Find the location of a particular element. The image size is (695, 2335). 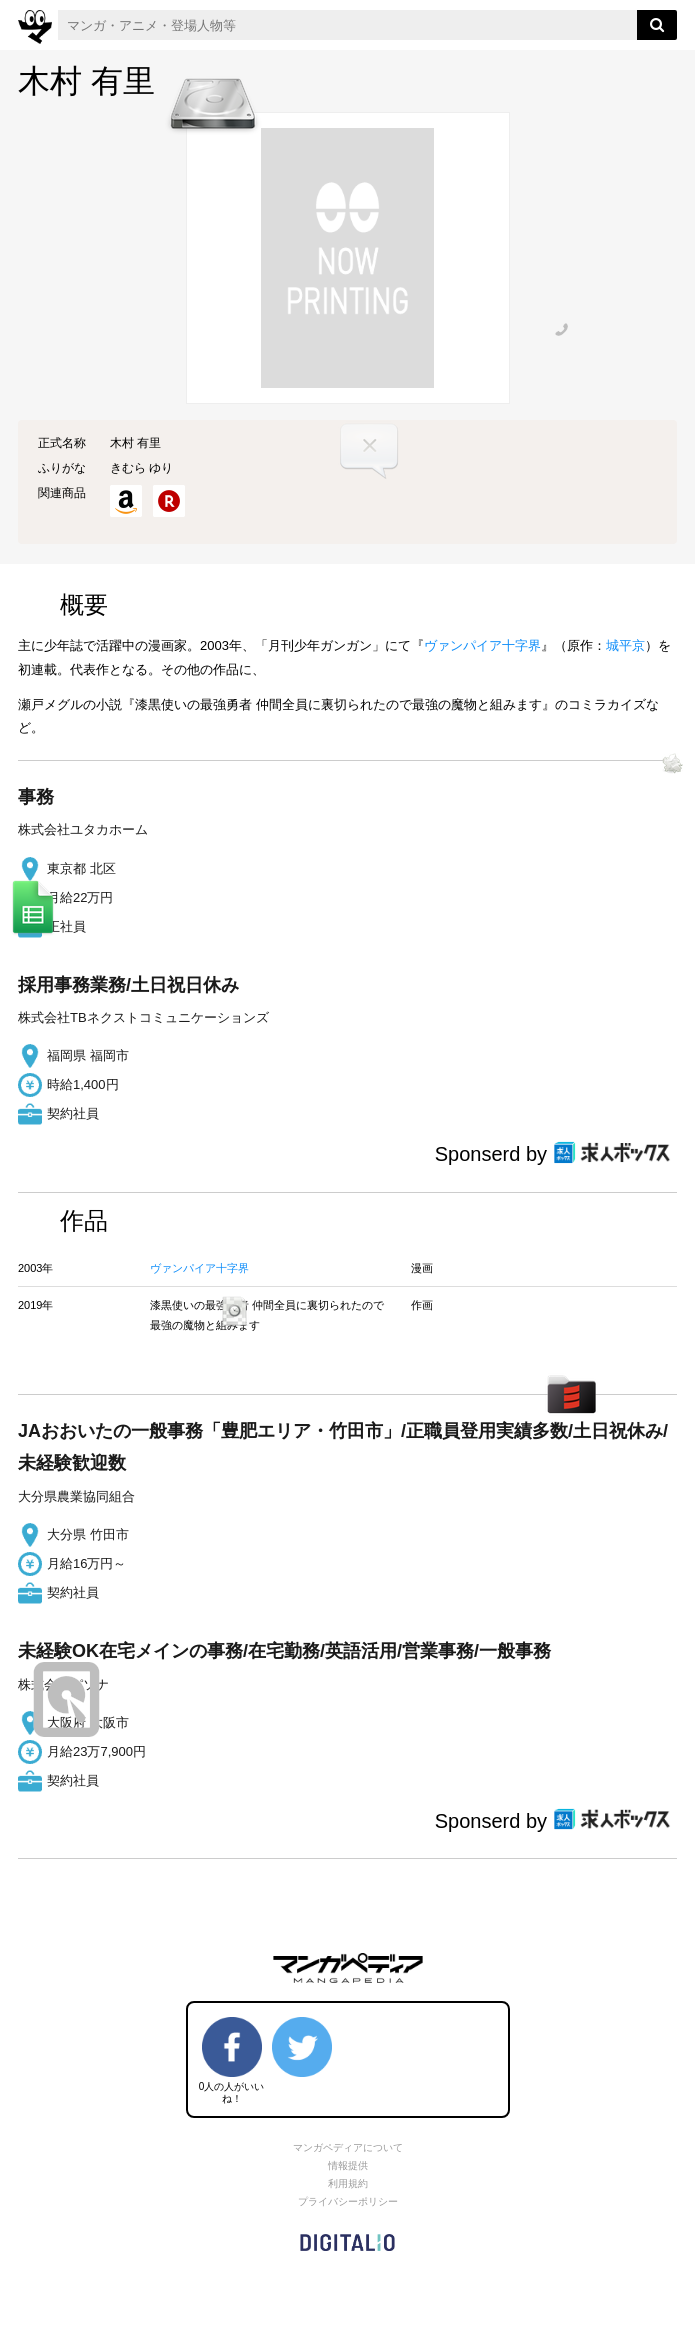

indicates a user is offline or unavailable is located at coordinates (369, 450).